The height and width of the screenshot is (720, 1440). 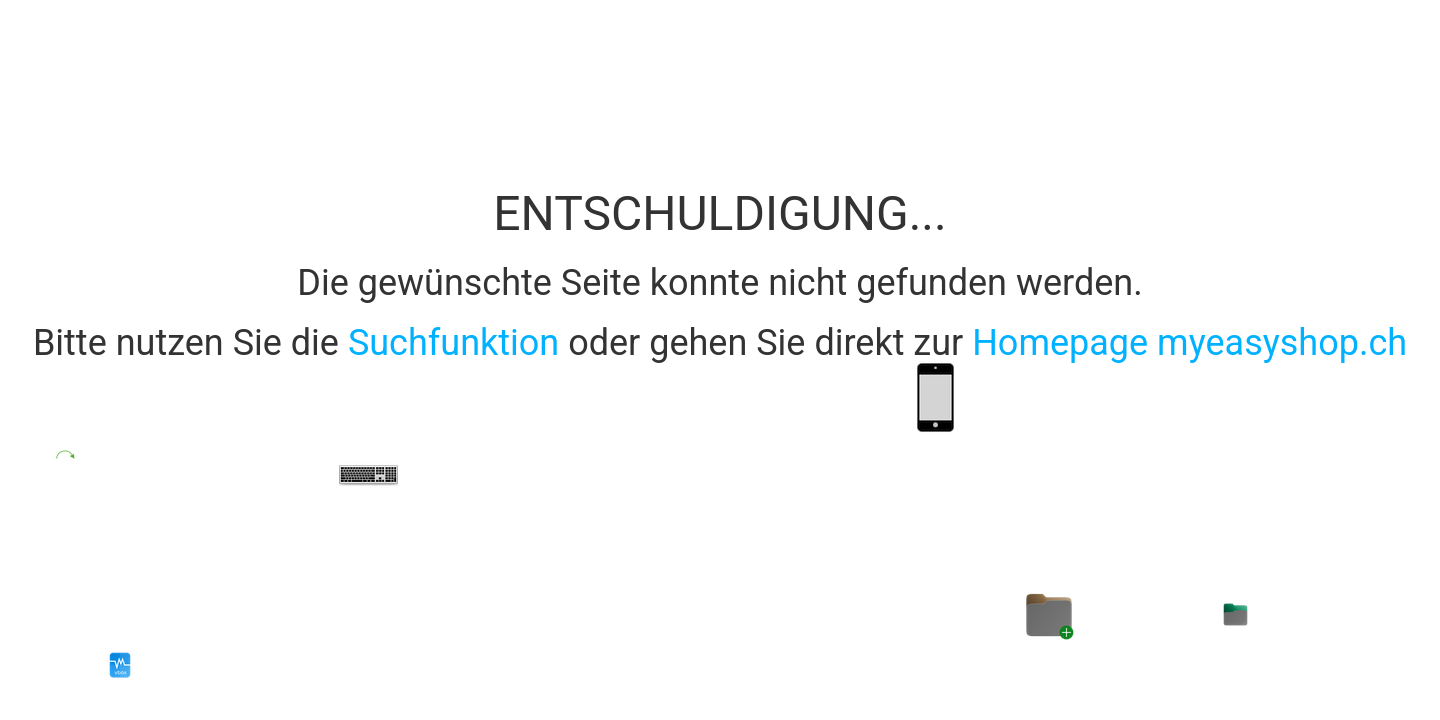 I want to click on create a new folder, so click(x=1049, y=615).